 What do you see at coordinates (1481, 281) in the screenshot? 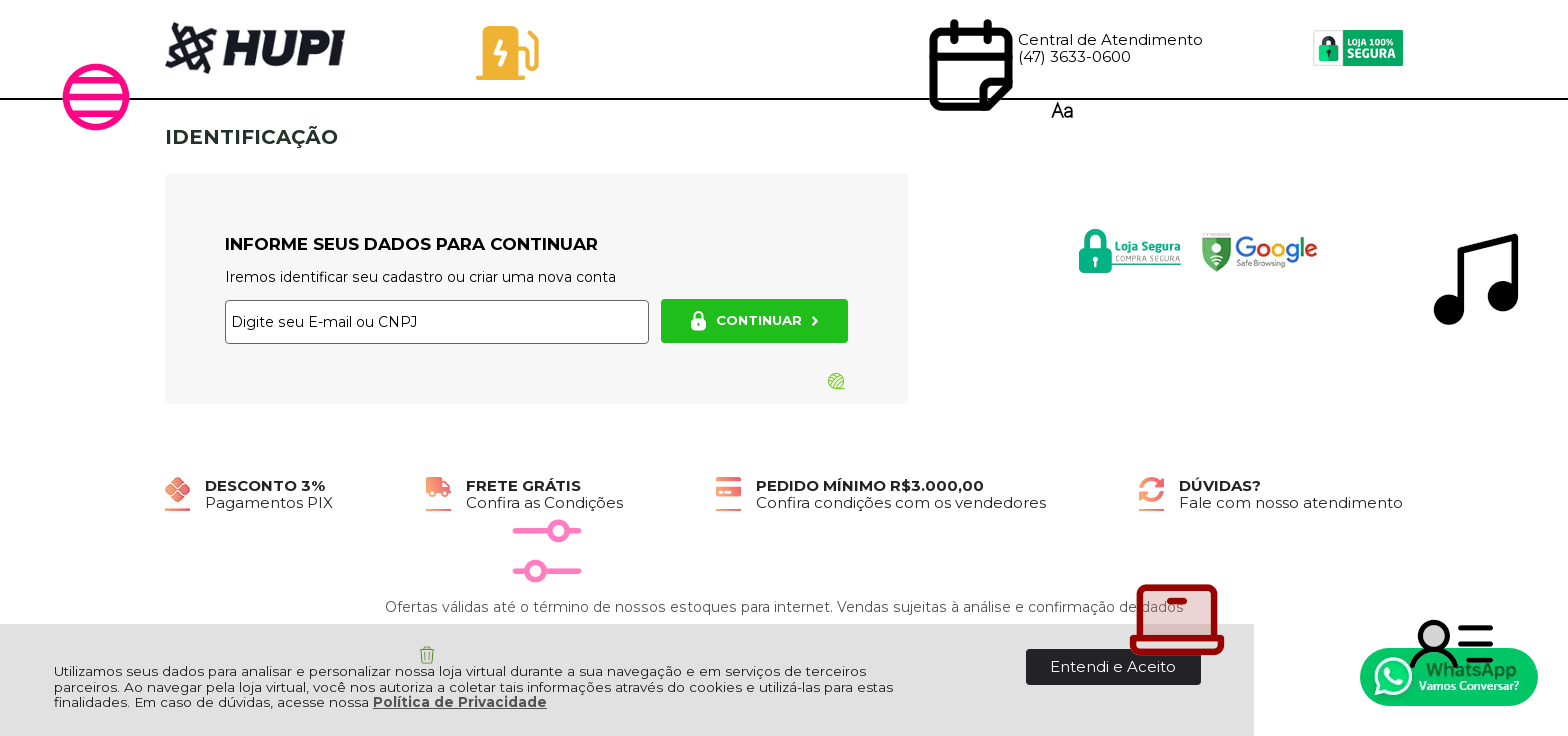
I see `access music library or audio files` at bounding box center [1481, 281].